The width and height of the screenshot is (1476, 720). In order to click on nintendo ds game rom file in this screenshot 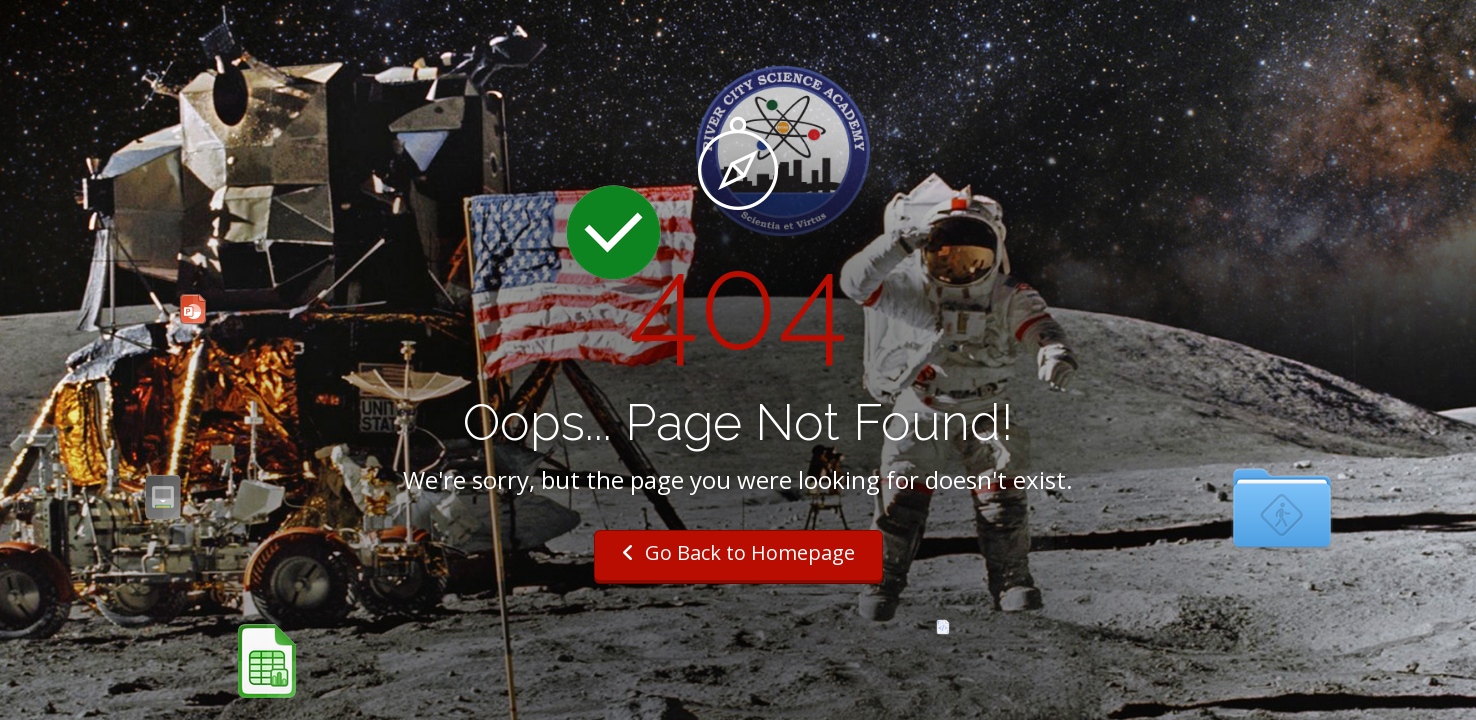, I will do `click(163, 497)`.